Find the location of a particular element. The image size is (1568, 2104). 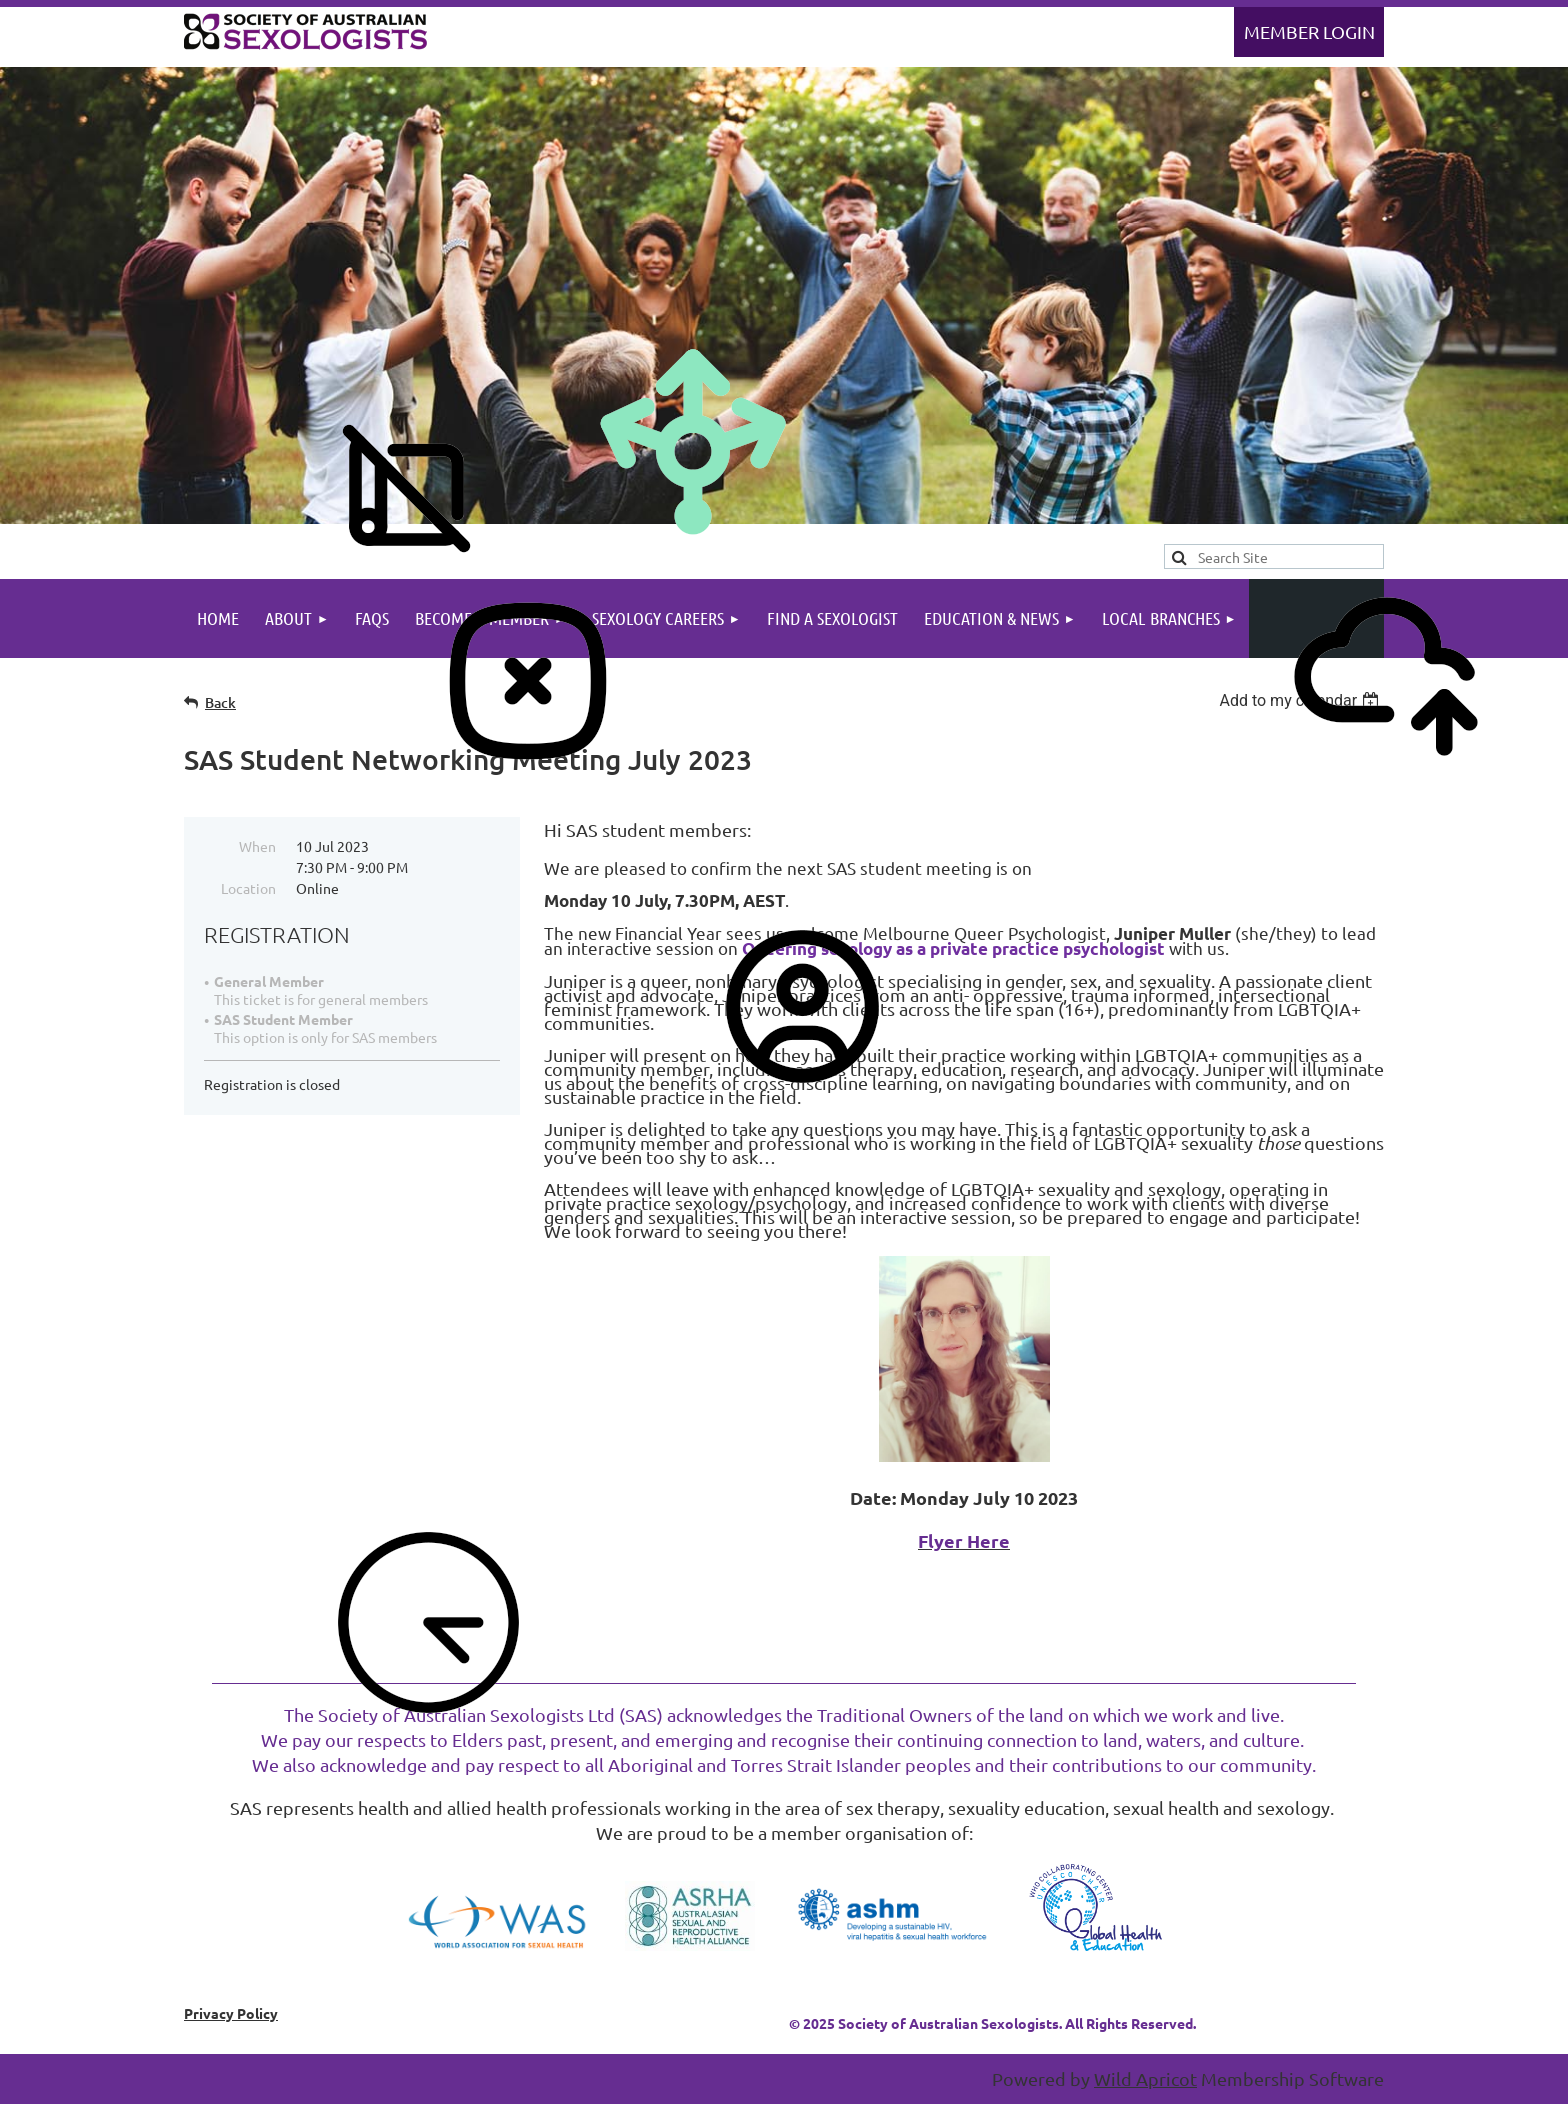

disable wallpaper display is located at coordinates (406, 488).